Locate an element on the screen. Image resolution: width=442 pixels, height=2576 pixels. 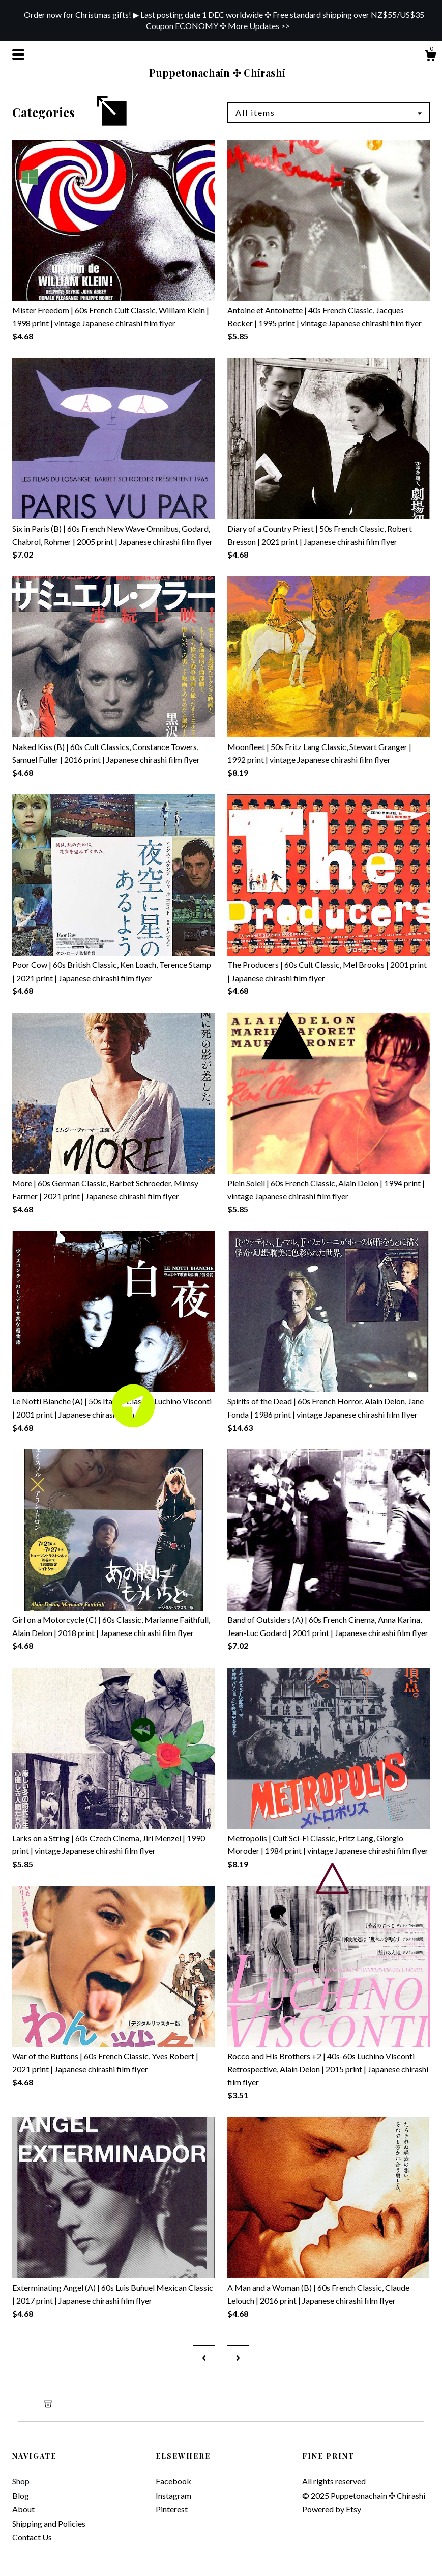
open windows-specific settings or features is located at coordinates (30, 177).